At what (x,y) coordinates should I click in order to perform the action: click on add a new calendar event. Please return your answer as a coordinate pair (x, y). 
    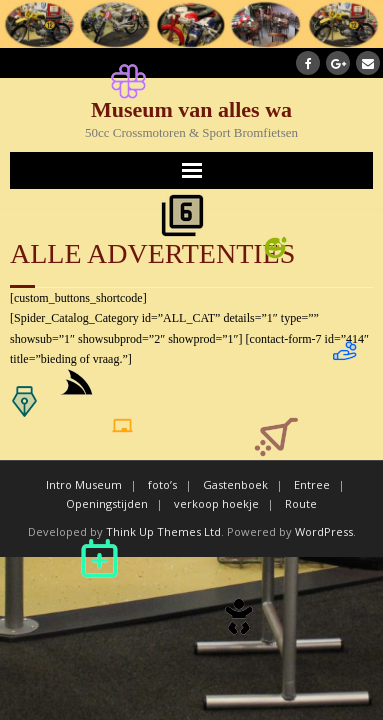
    Looking at the image, I should click on (99, 559).